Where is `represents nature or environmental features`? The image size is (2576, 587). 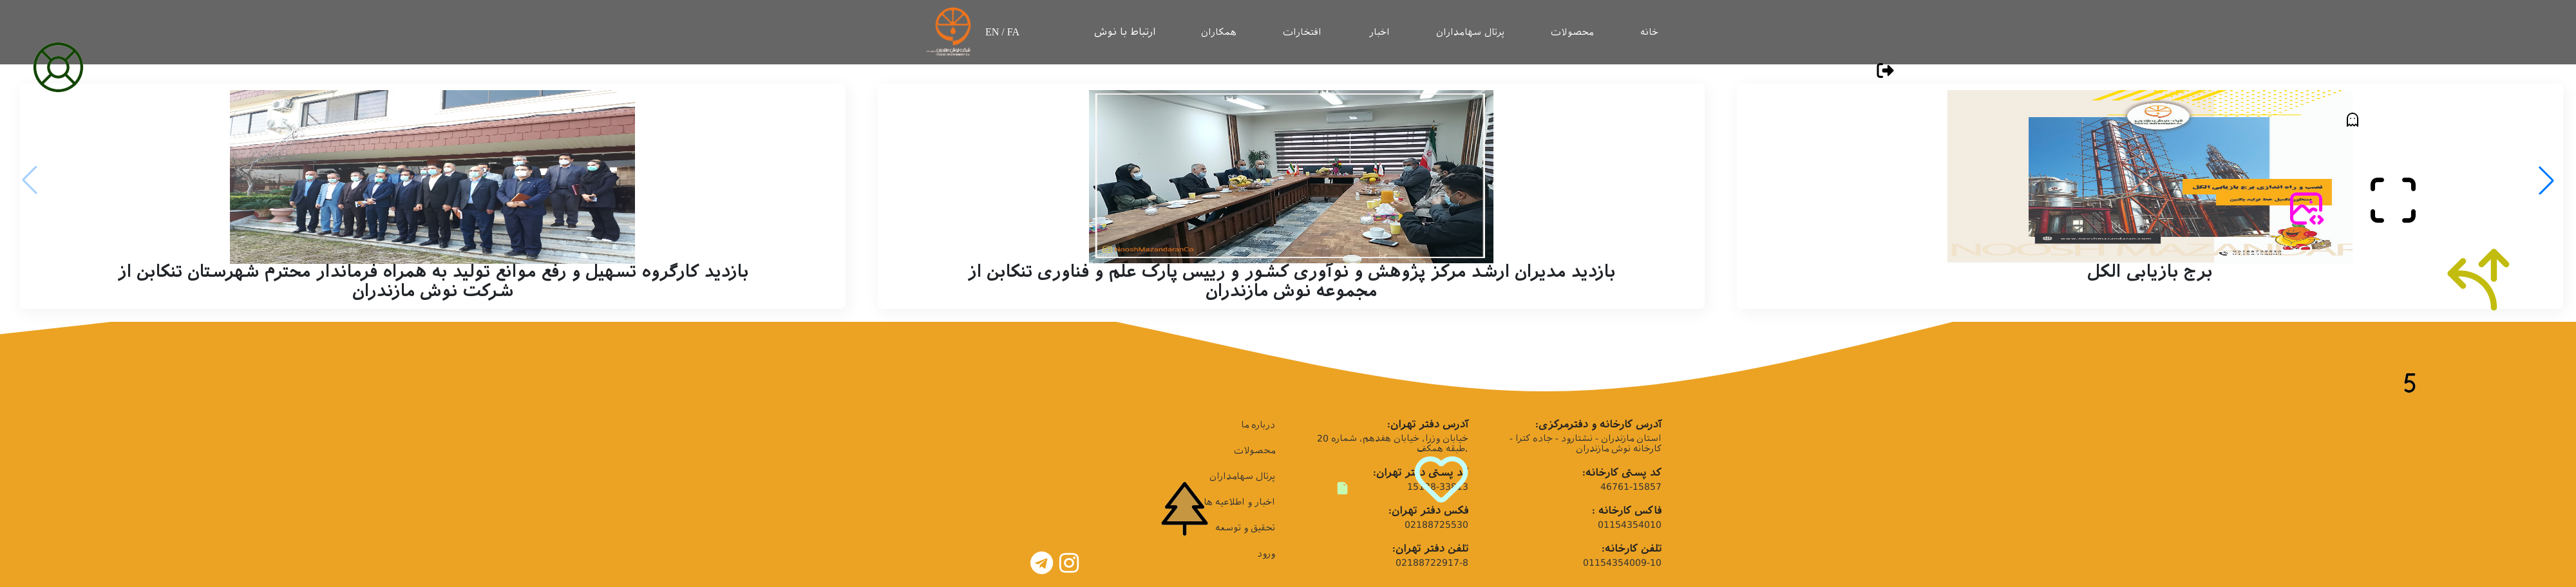
represents nature or environmental features is located at coordinates (1184, 508).